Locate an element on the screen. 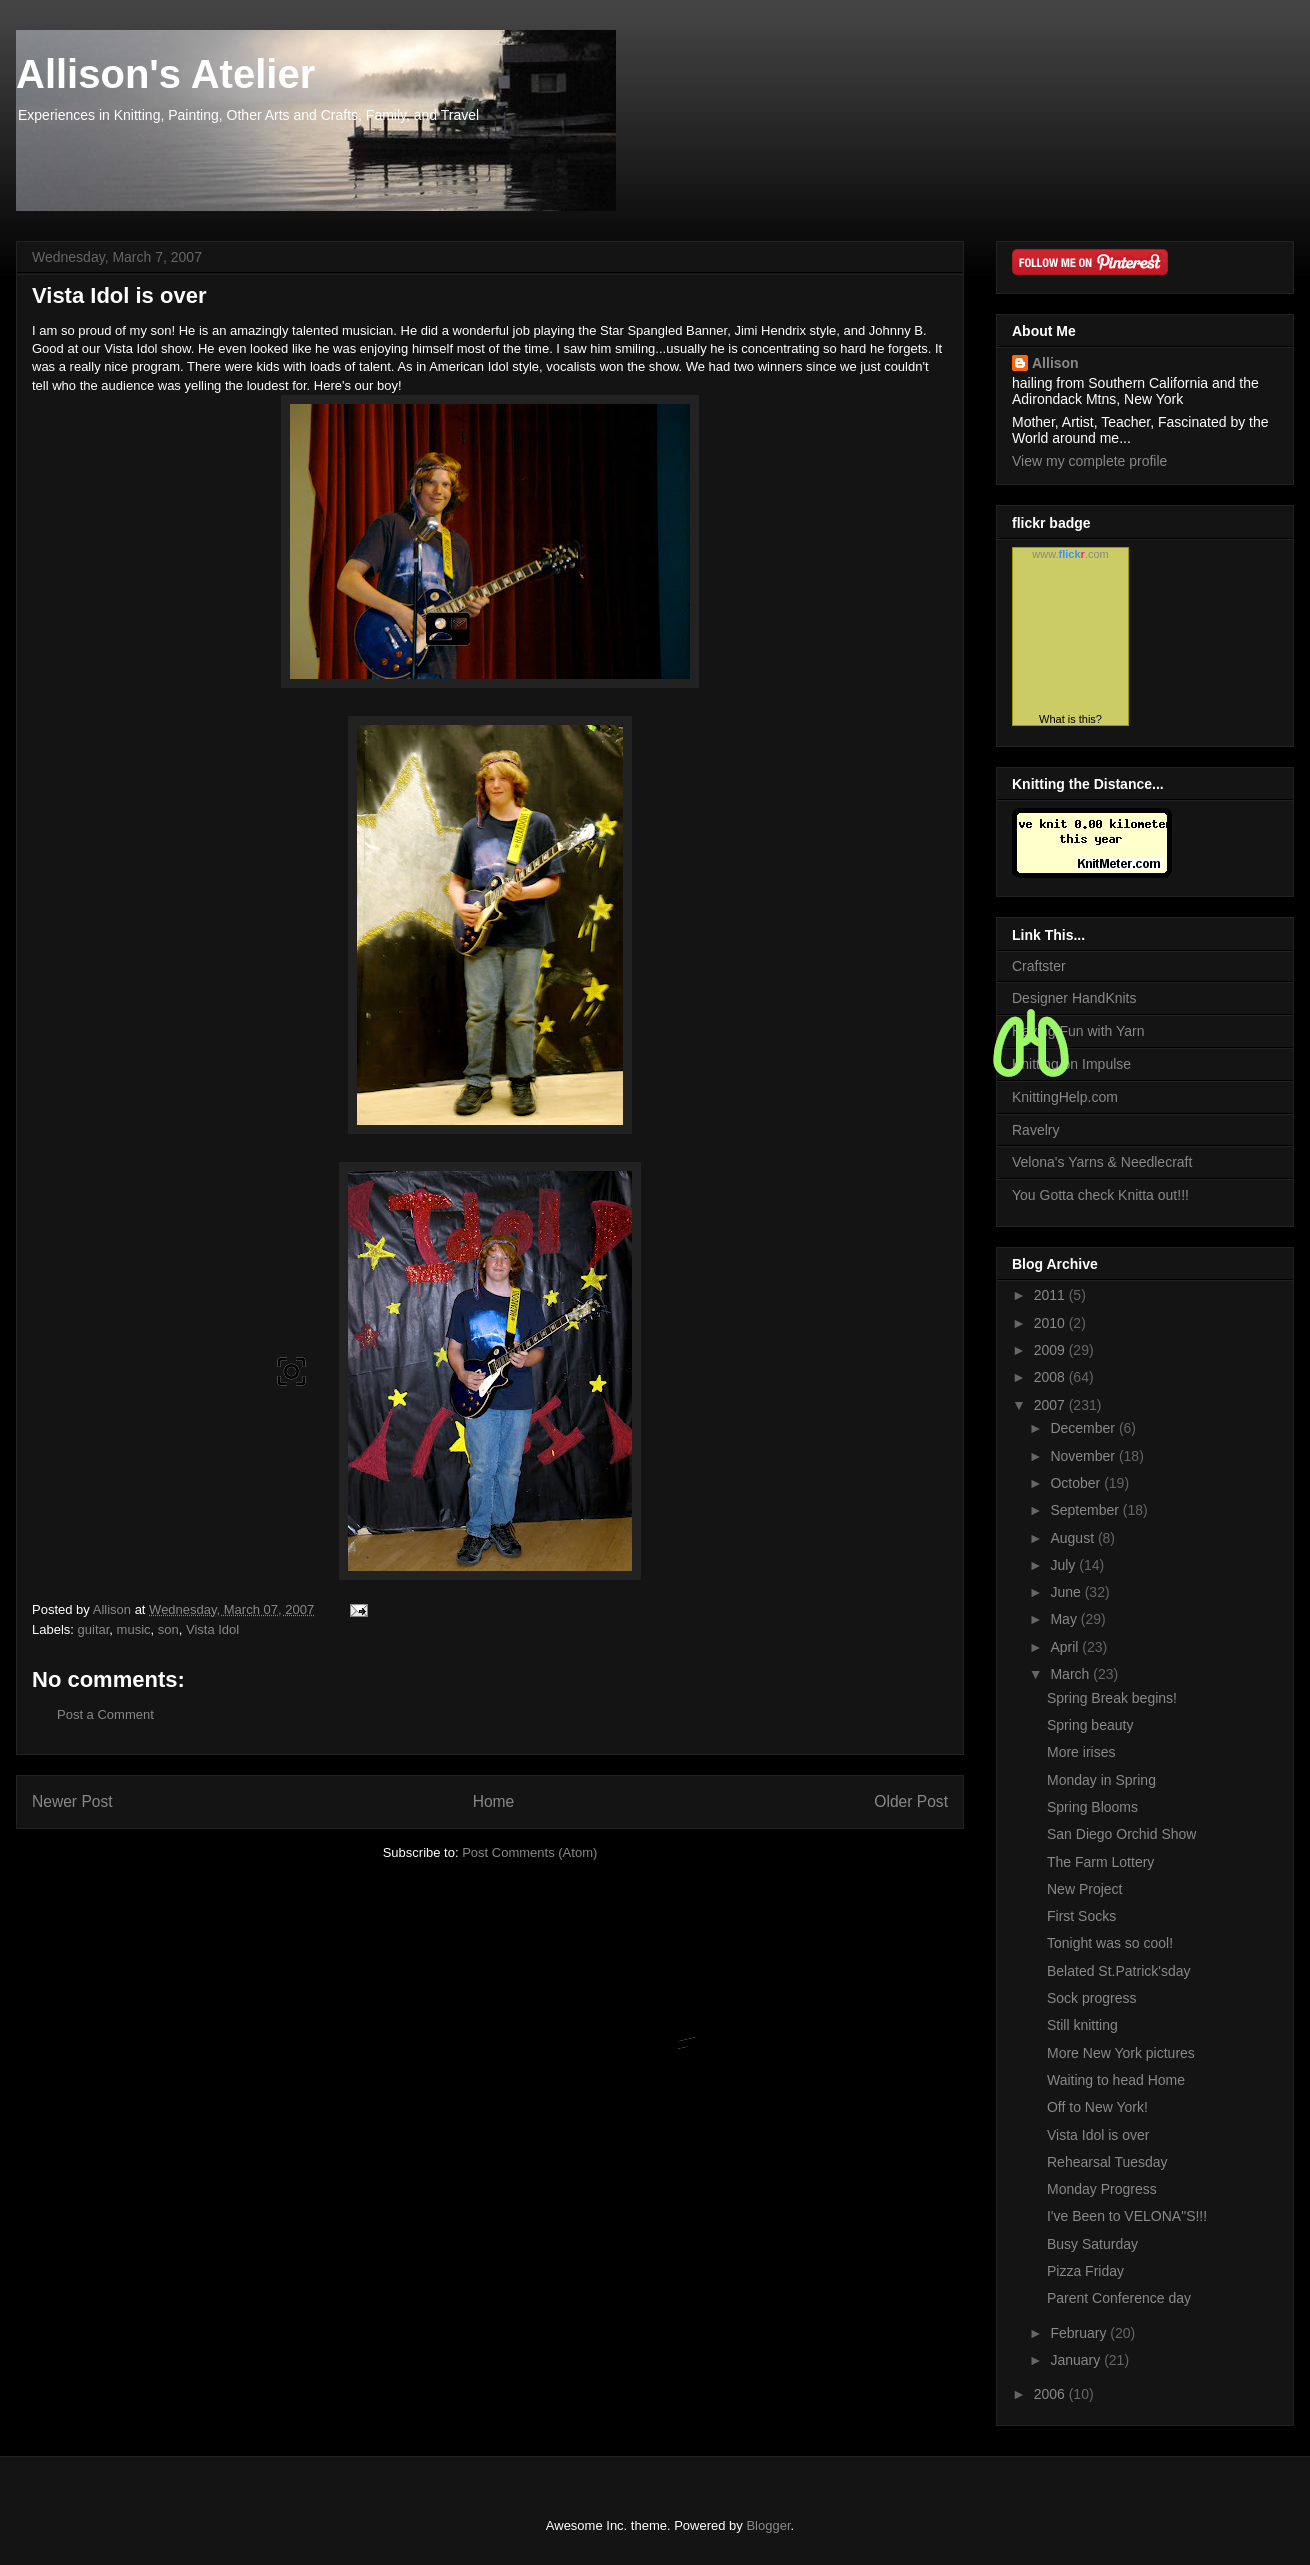 The image size is (1310, 2565). access respiratory health information is located at coordinates (1031, 1043).